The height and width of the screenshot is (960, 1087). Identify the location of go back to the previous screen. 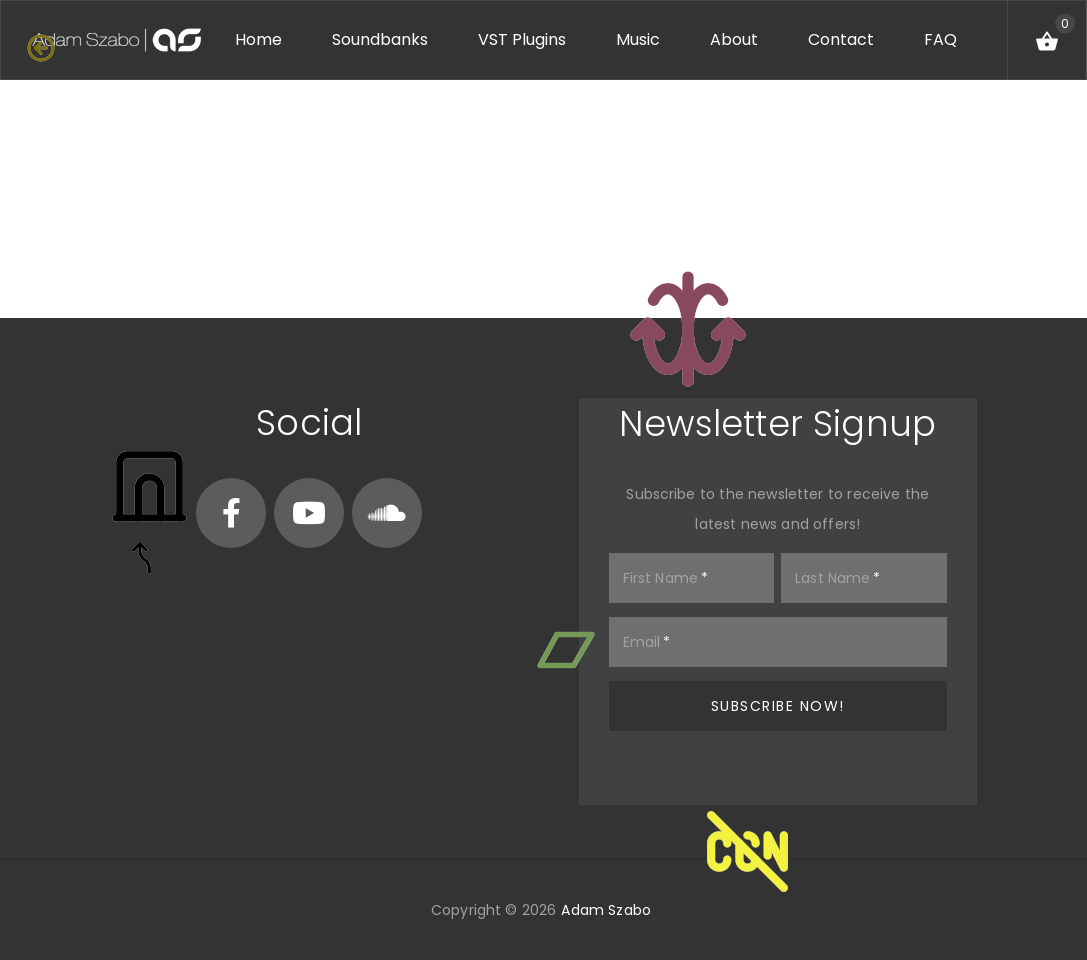
(41, 48).